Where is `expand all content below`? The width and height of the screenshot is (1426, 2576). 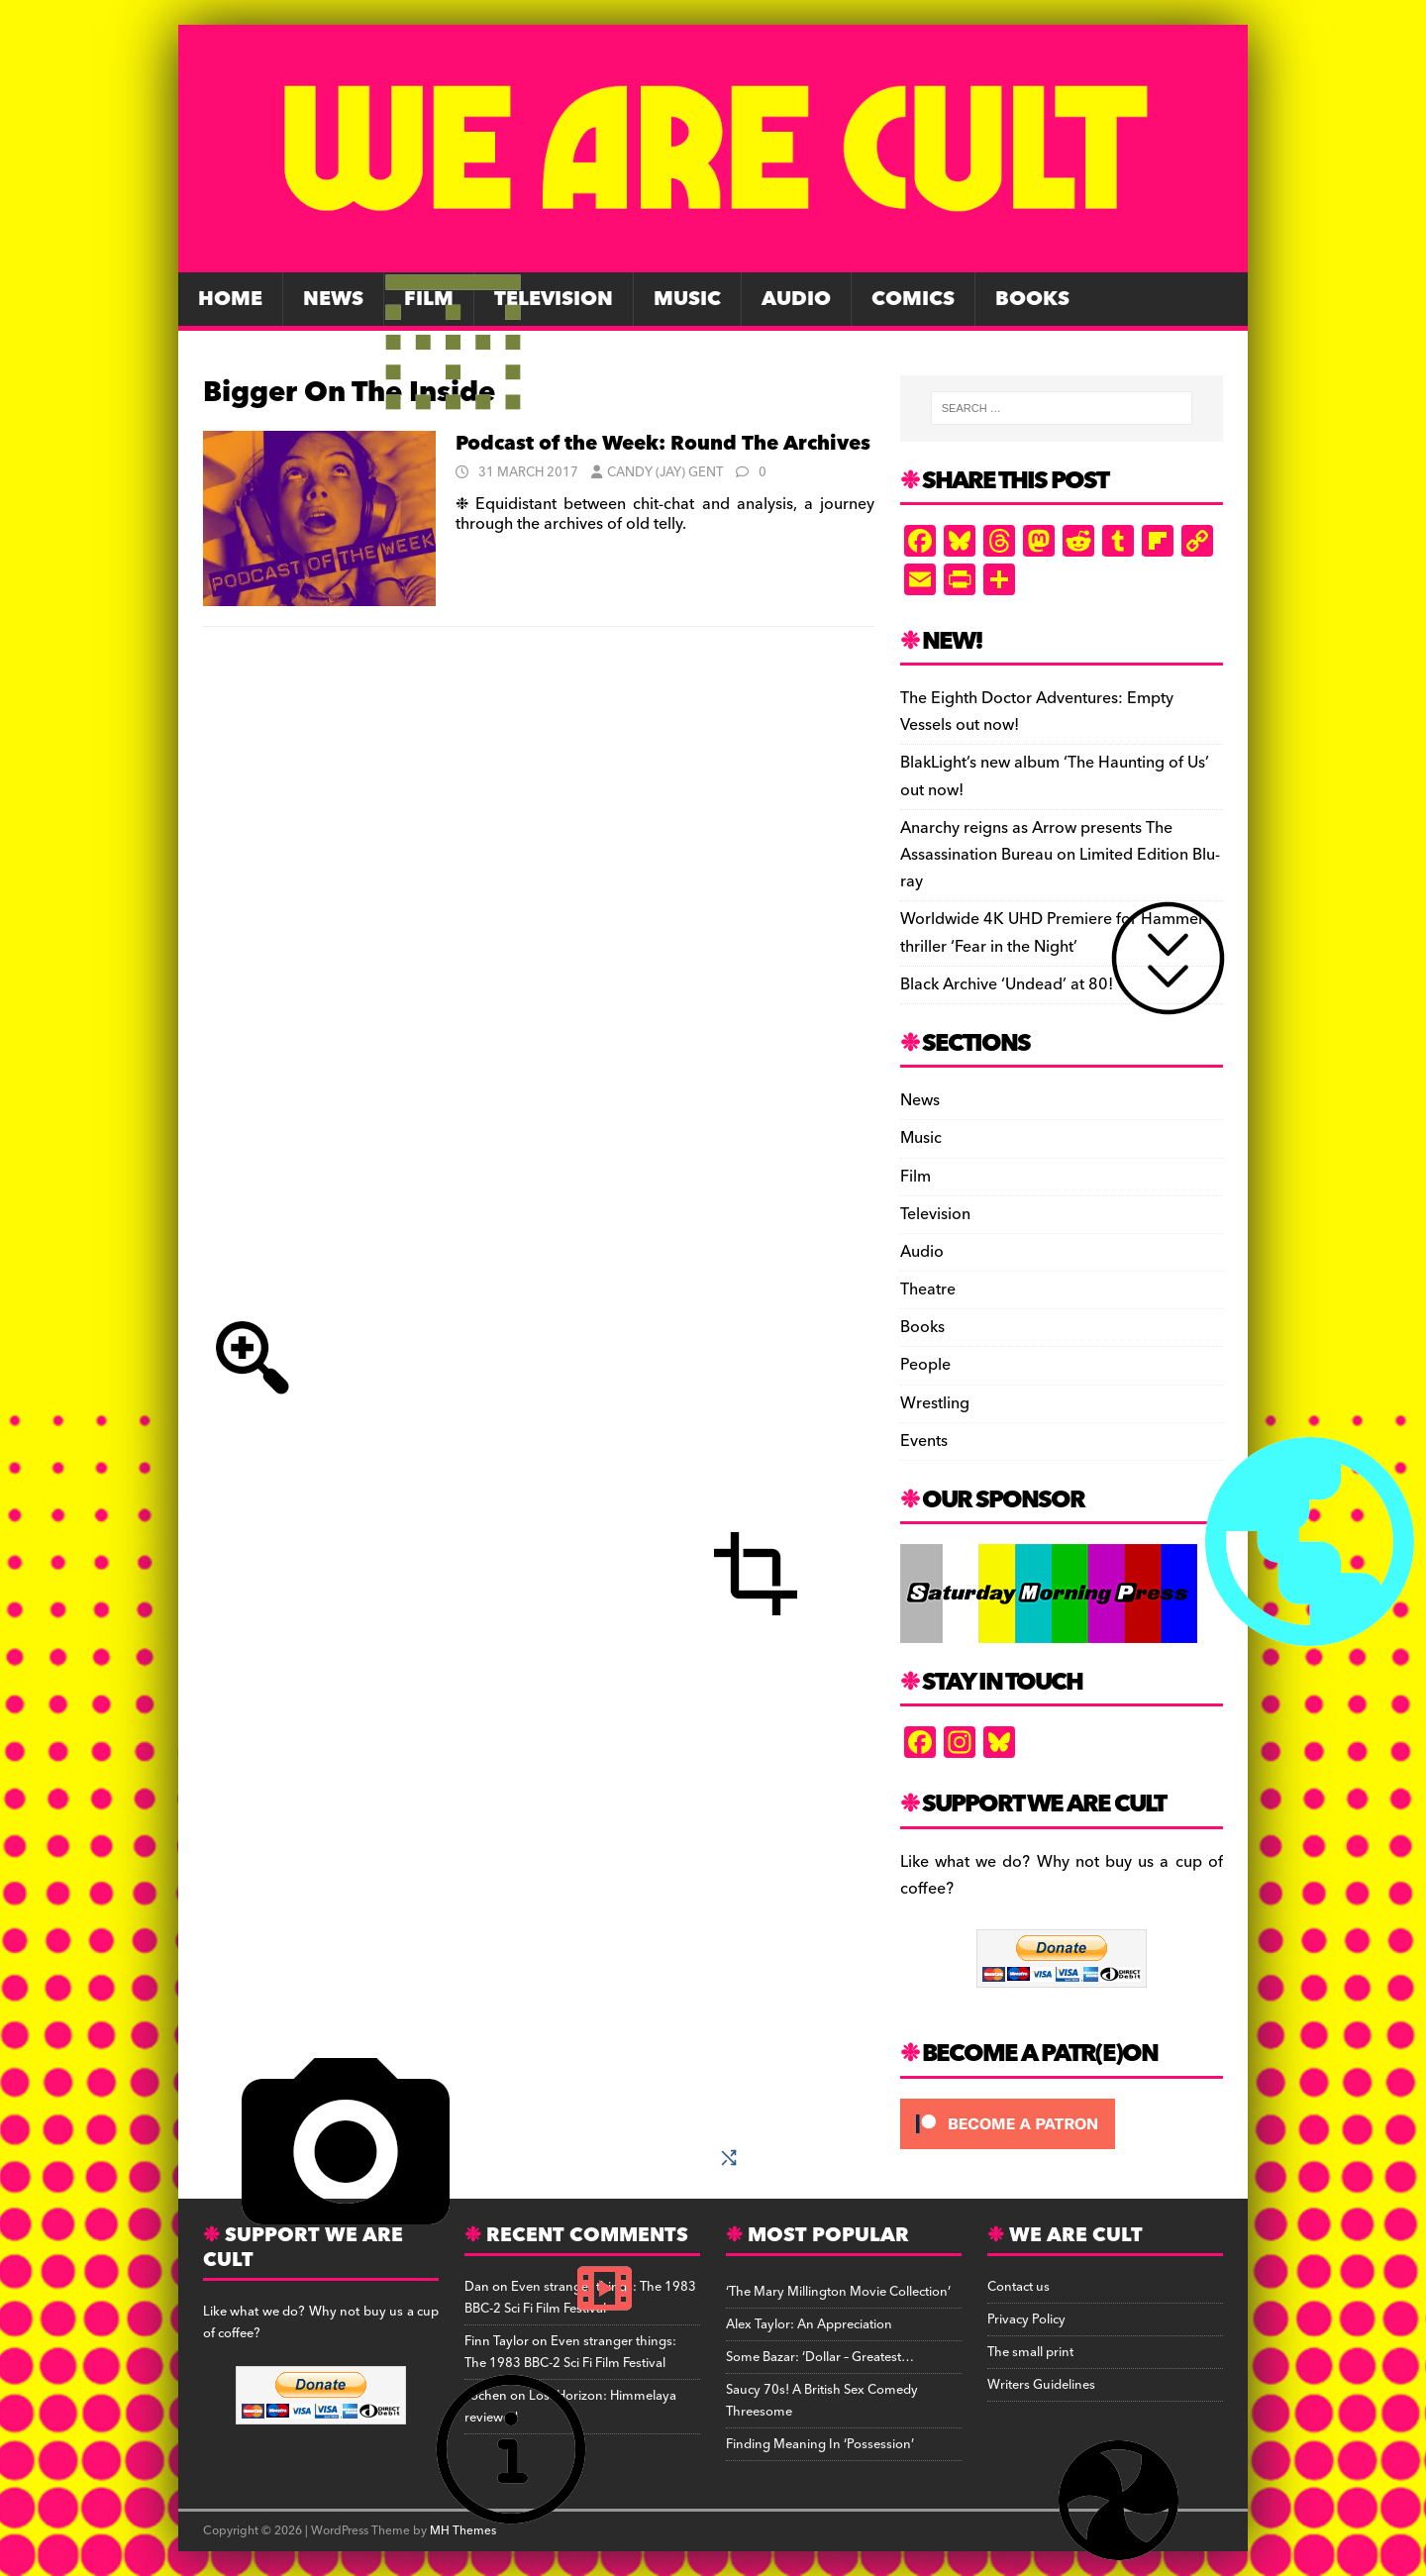
expand all content below is located at coordinates (1168, 958).